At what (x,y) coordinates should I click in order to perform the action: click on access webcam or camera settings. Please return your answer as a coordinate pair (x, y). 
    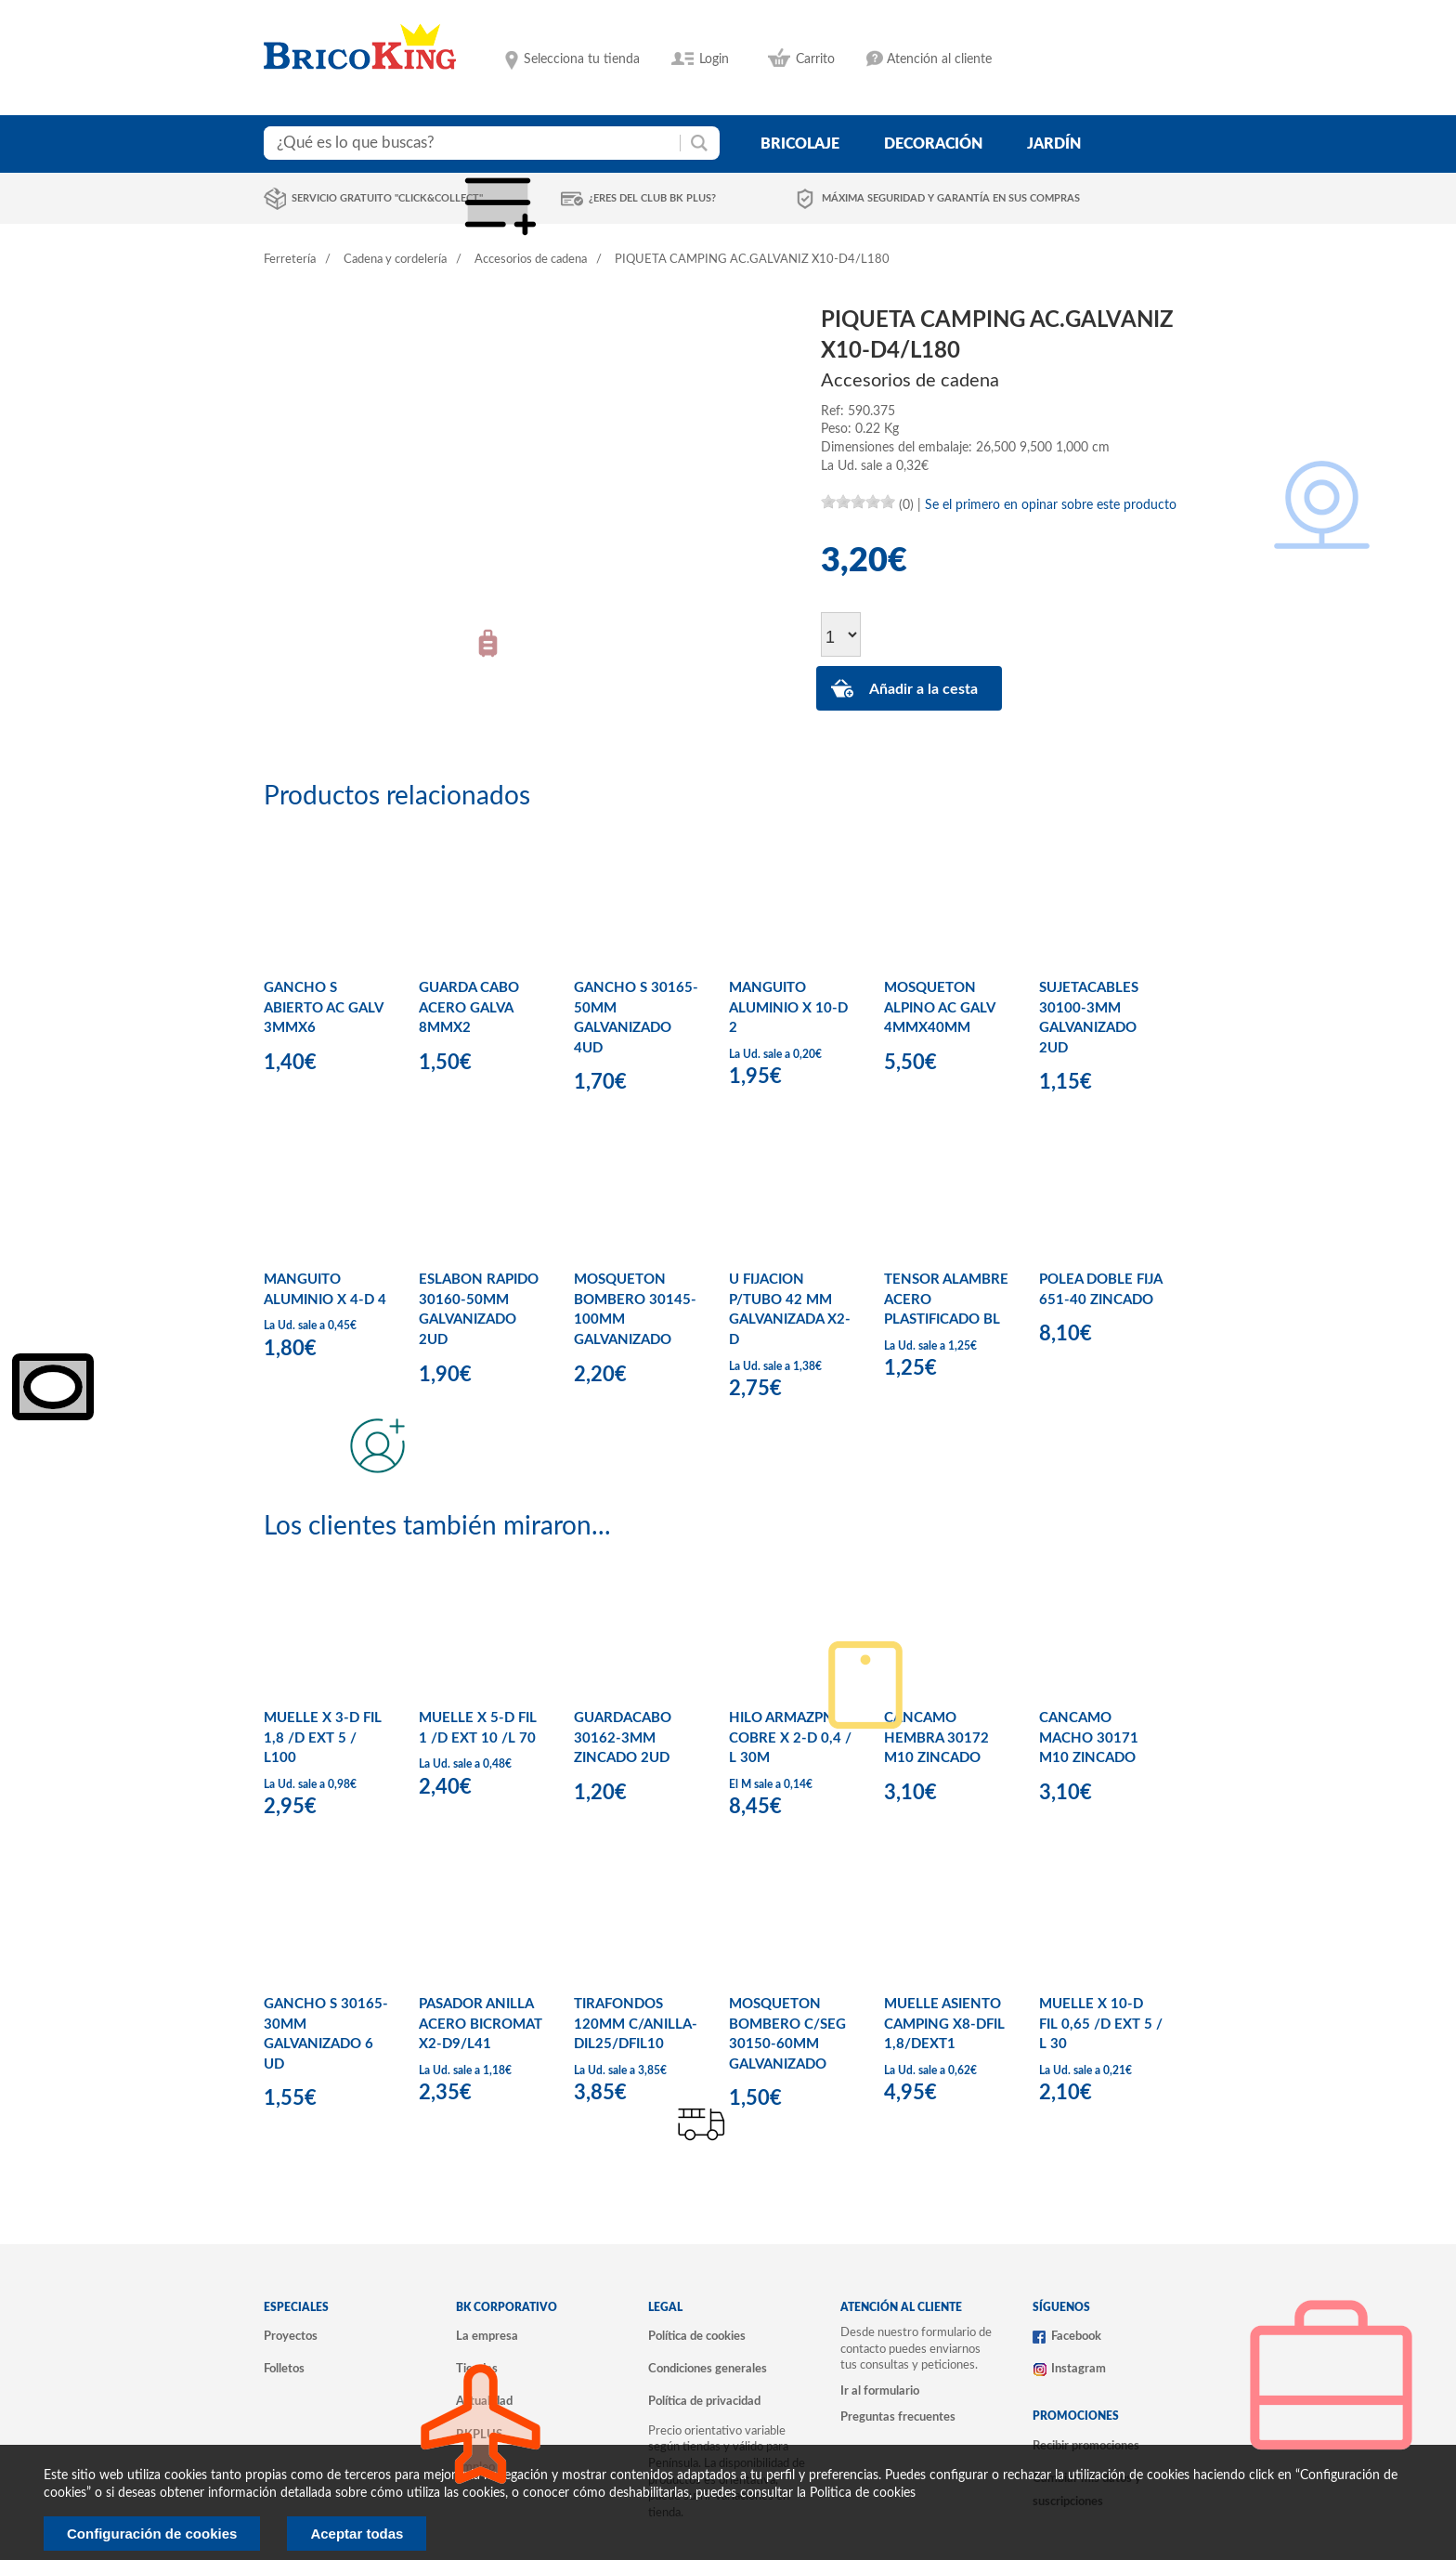
    Looking at the image, I should click on (1321, 508).